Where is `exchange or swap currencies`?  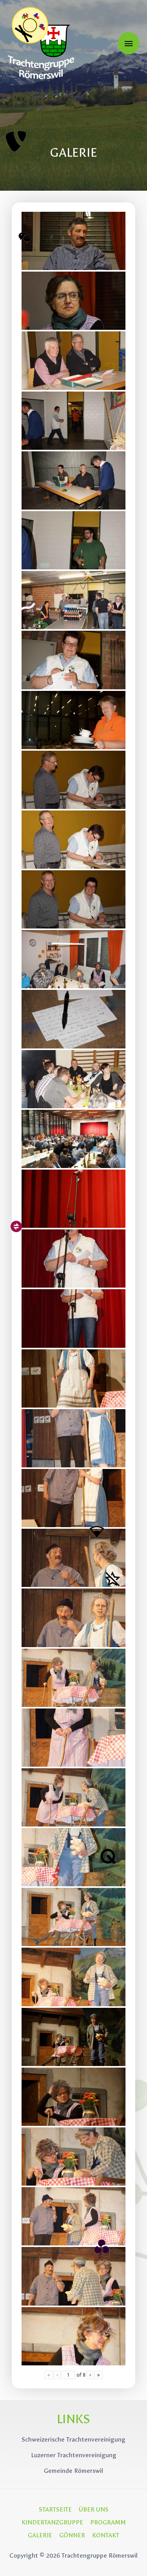 exchange or swap currencies is located at coordinates (16, 1226).